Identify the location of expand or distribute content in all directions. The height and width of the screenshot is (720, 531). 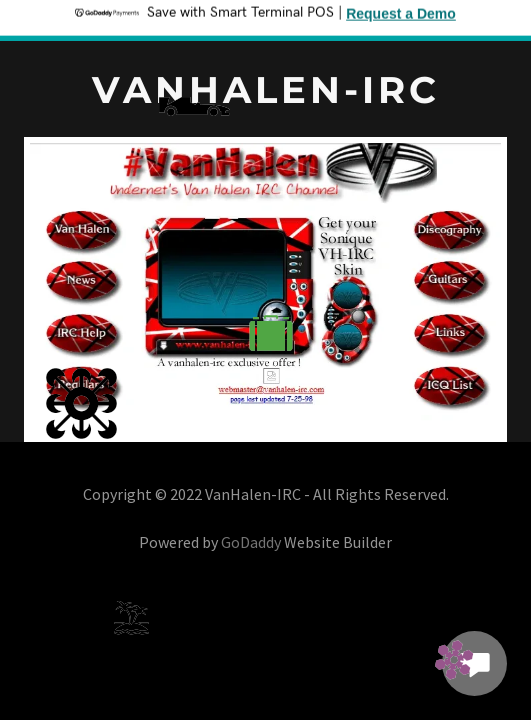
(81, 403).